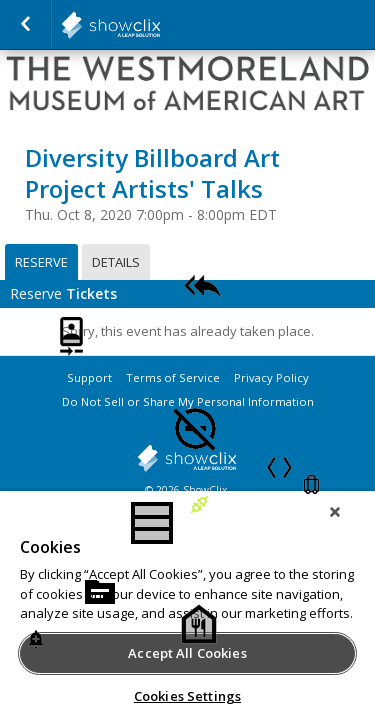 The width and height of the screenshot is (375, 720). I want to click on switch to front-facing camera, so click(71, 336).